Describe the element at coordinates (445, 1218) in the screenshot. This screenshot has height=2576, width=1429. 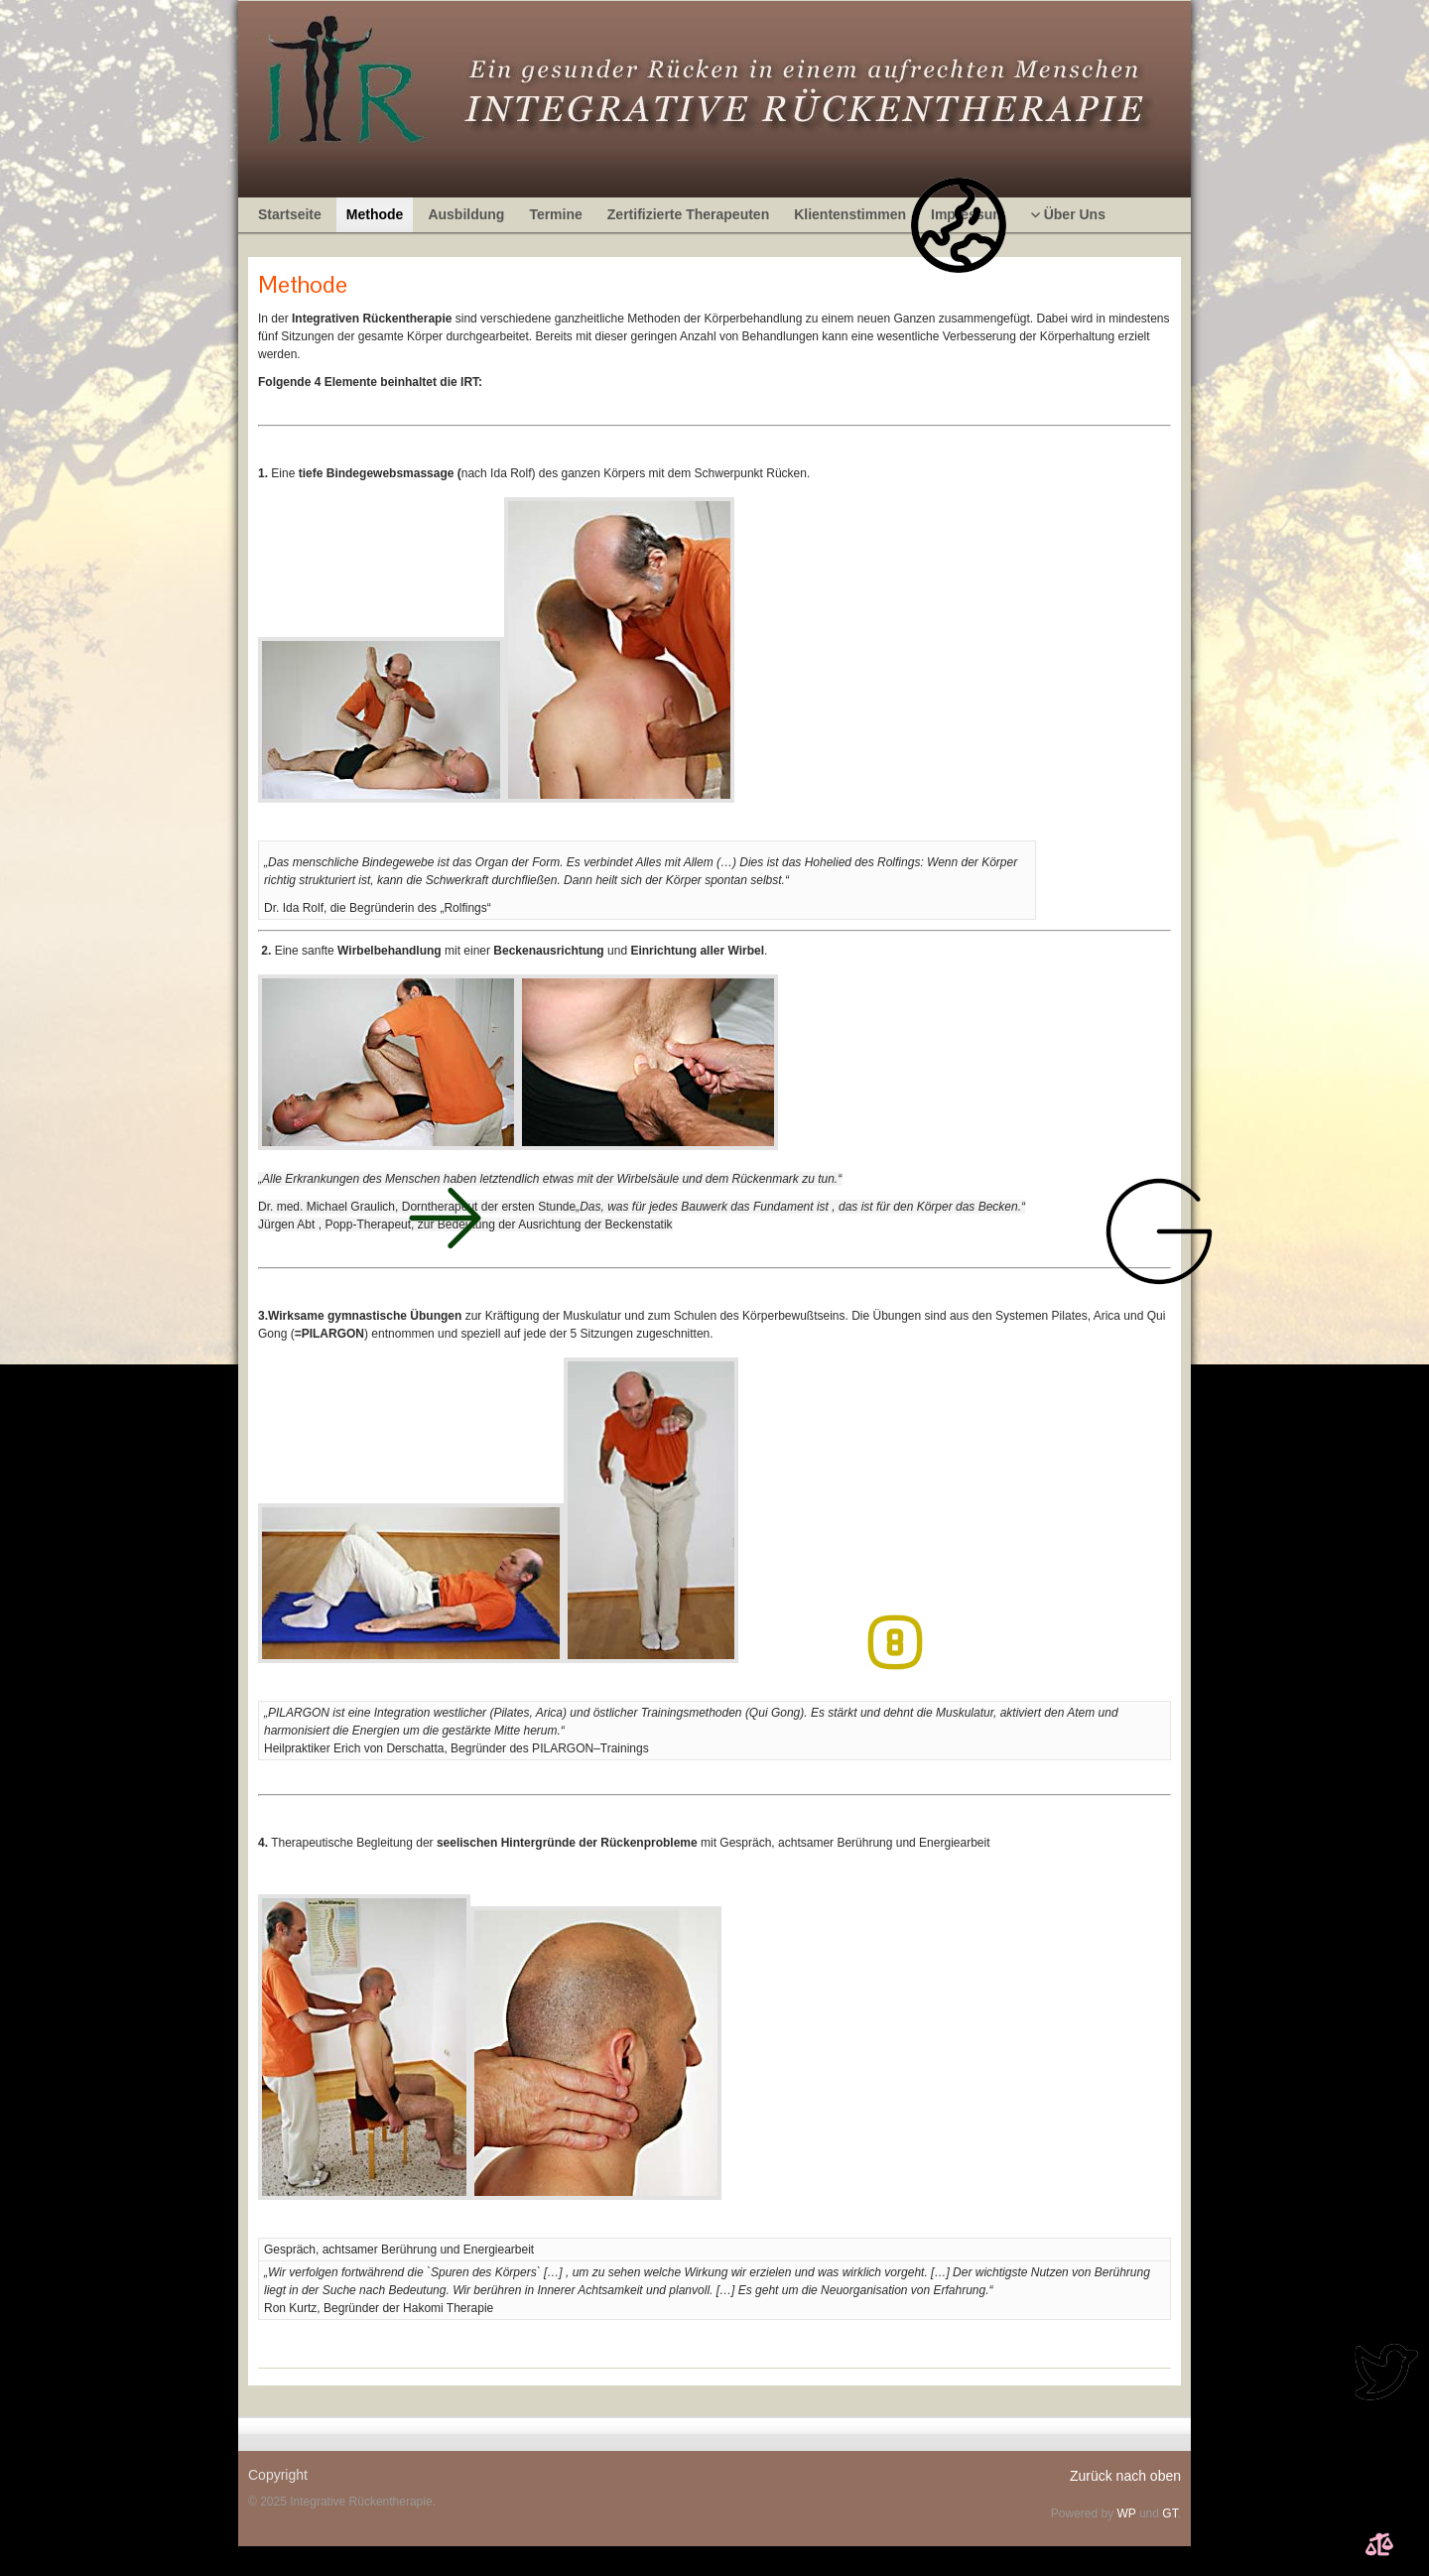
I see `navigate to the next item or page` at that location.